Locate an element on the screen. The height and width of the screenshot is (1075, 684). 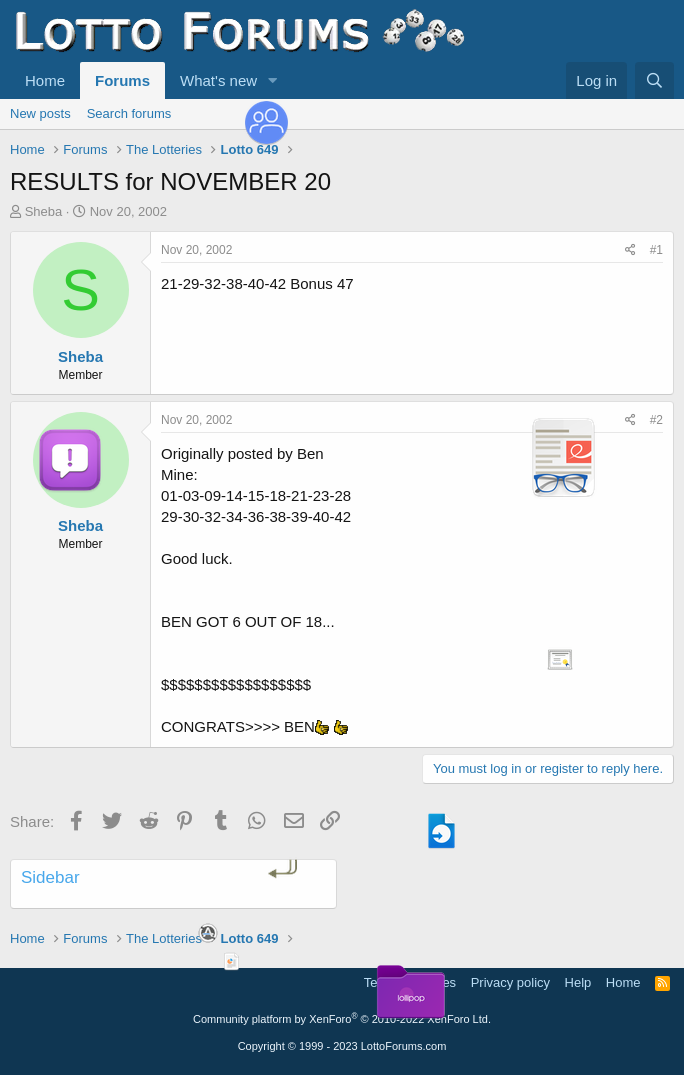
reply to all recipients of an email is located at coordinates (282, 867).